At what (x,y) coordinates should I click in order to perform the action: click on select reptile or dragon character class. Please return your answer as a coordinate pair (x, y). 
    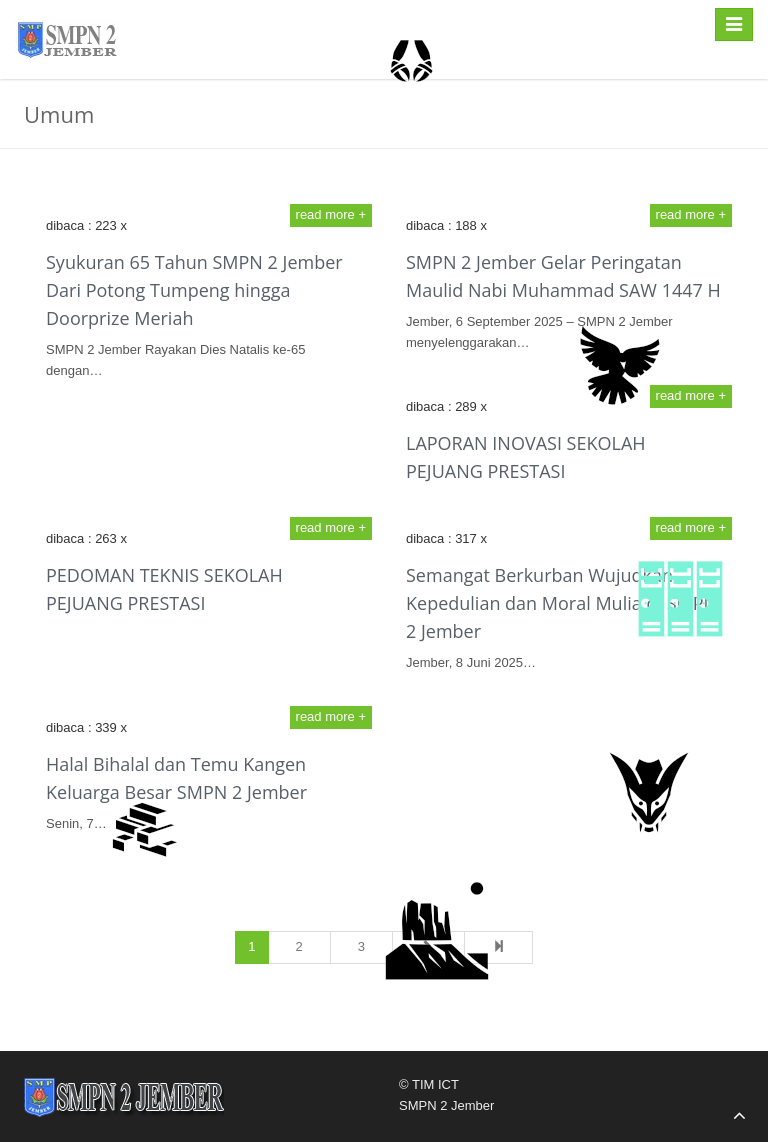
    Looking at the image, I should click on (649, 792).